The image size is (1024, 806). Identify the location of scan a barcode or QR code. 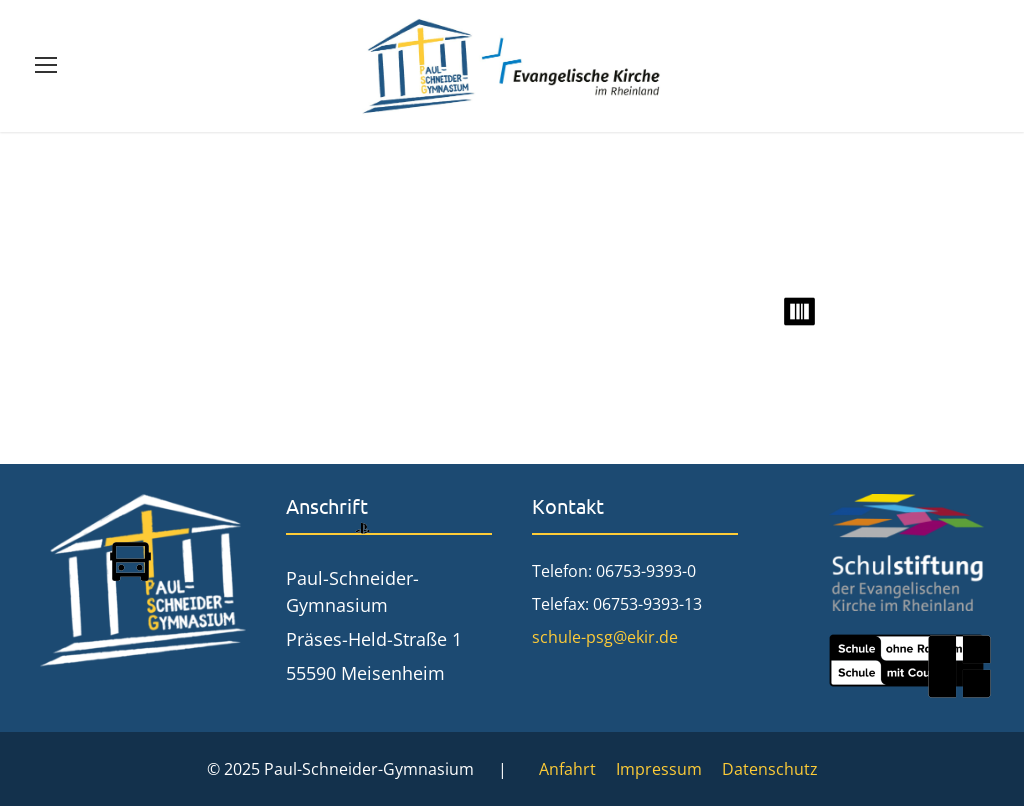
(799, 311).